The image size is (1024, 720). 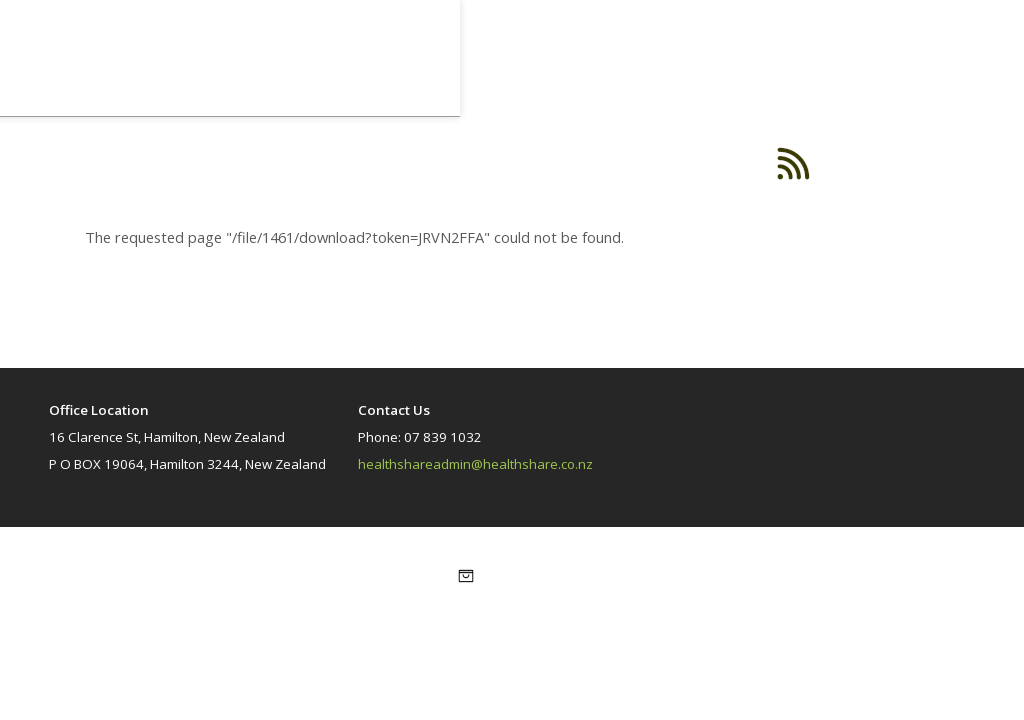 I want to click on subscribe to RSS feed, so click(x=792, y=165).